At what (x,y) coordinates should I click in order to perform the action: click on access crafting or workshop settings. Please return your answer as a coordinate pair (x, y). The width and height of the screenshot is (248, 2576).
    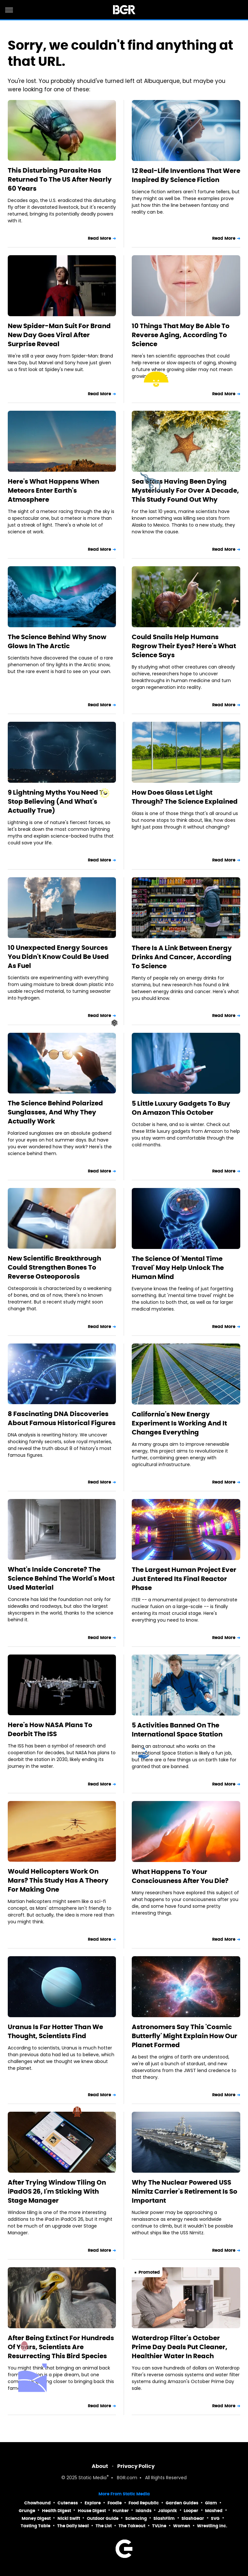
    Looking at the image, I should click on (105, 793).